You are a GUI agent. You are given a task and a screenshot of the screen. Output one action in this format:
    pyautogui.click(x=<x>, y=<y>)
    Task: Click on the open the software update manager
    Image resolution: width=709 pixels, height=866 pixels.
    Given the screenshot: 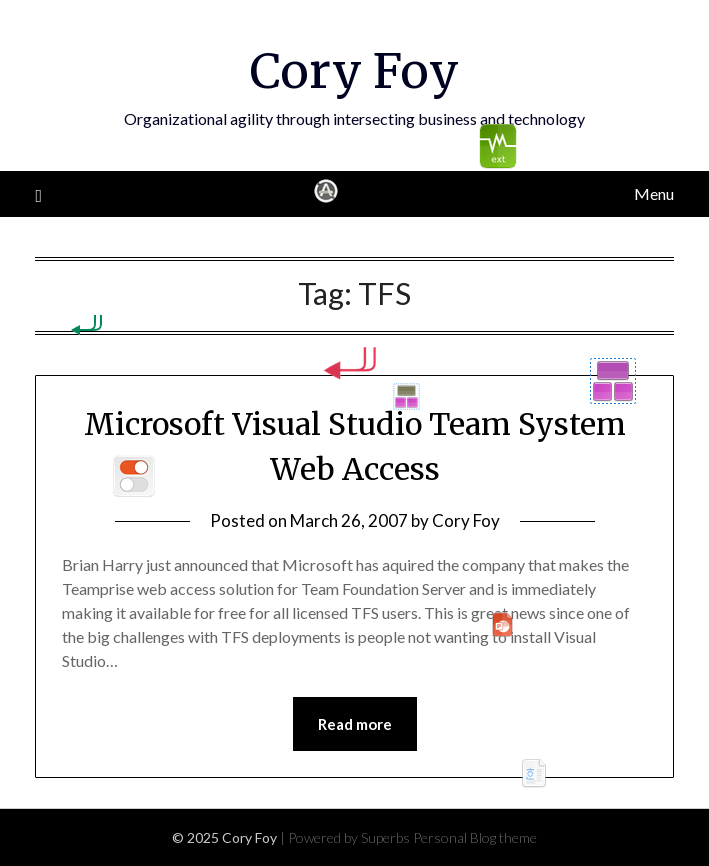 What is the action you would take?
    pyautogui.click(x=326, y=191)
    